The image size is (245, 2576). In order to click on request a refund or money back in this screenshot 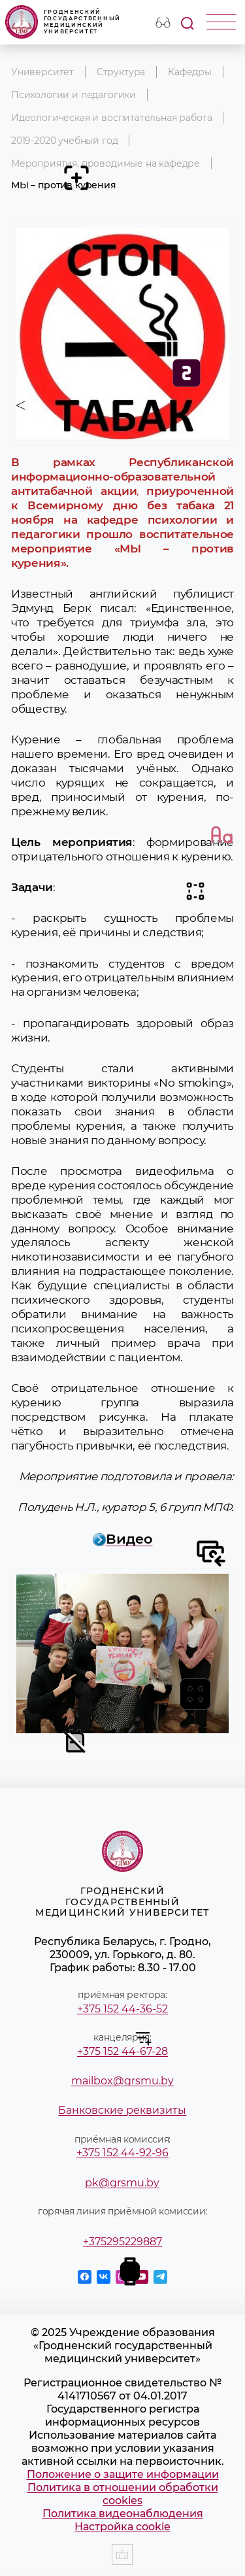, I will do `click(210, 1551)`.